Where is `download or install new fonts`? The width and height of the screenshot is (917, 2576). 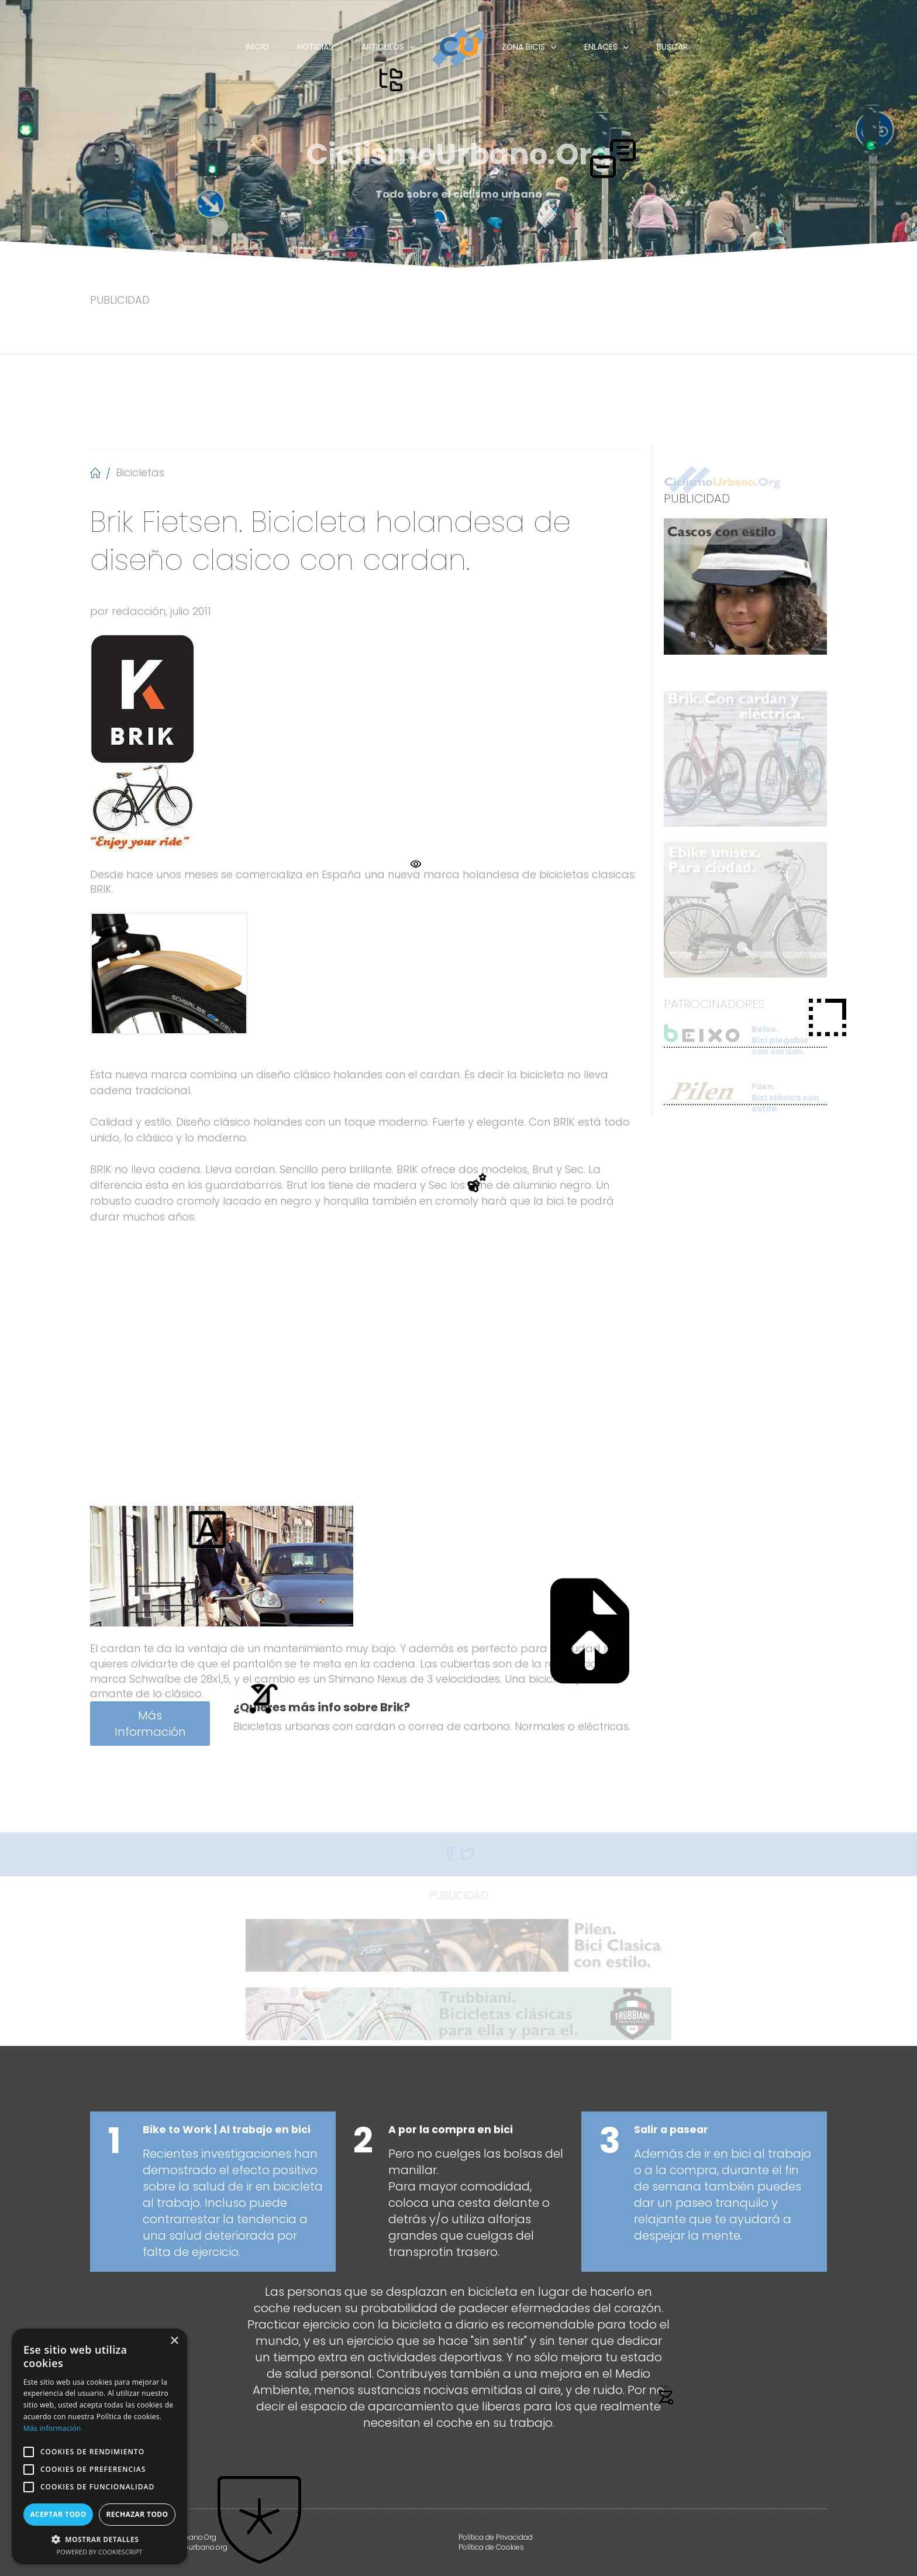
download or install new fonts is located at coordinates (207, 1529).